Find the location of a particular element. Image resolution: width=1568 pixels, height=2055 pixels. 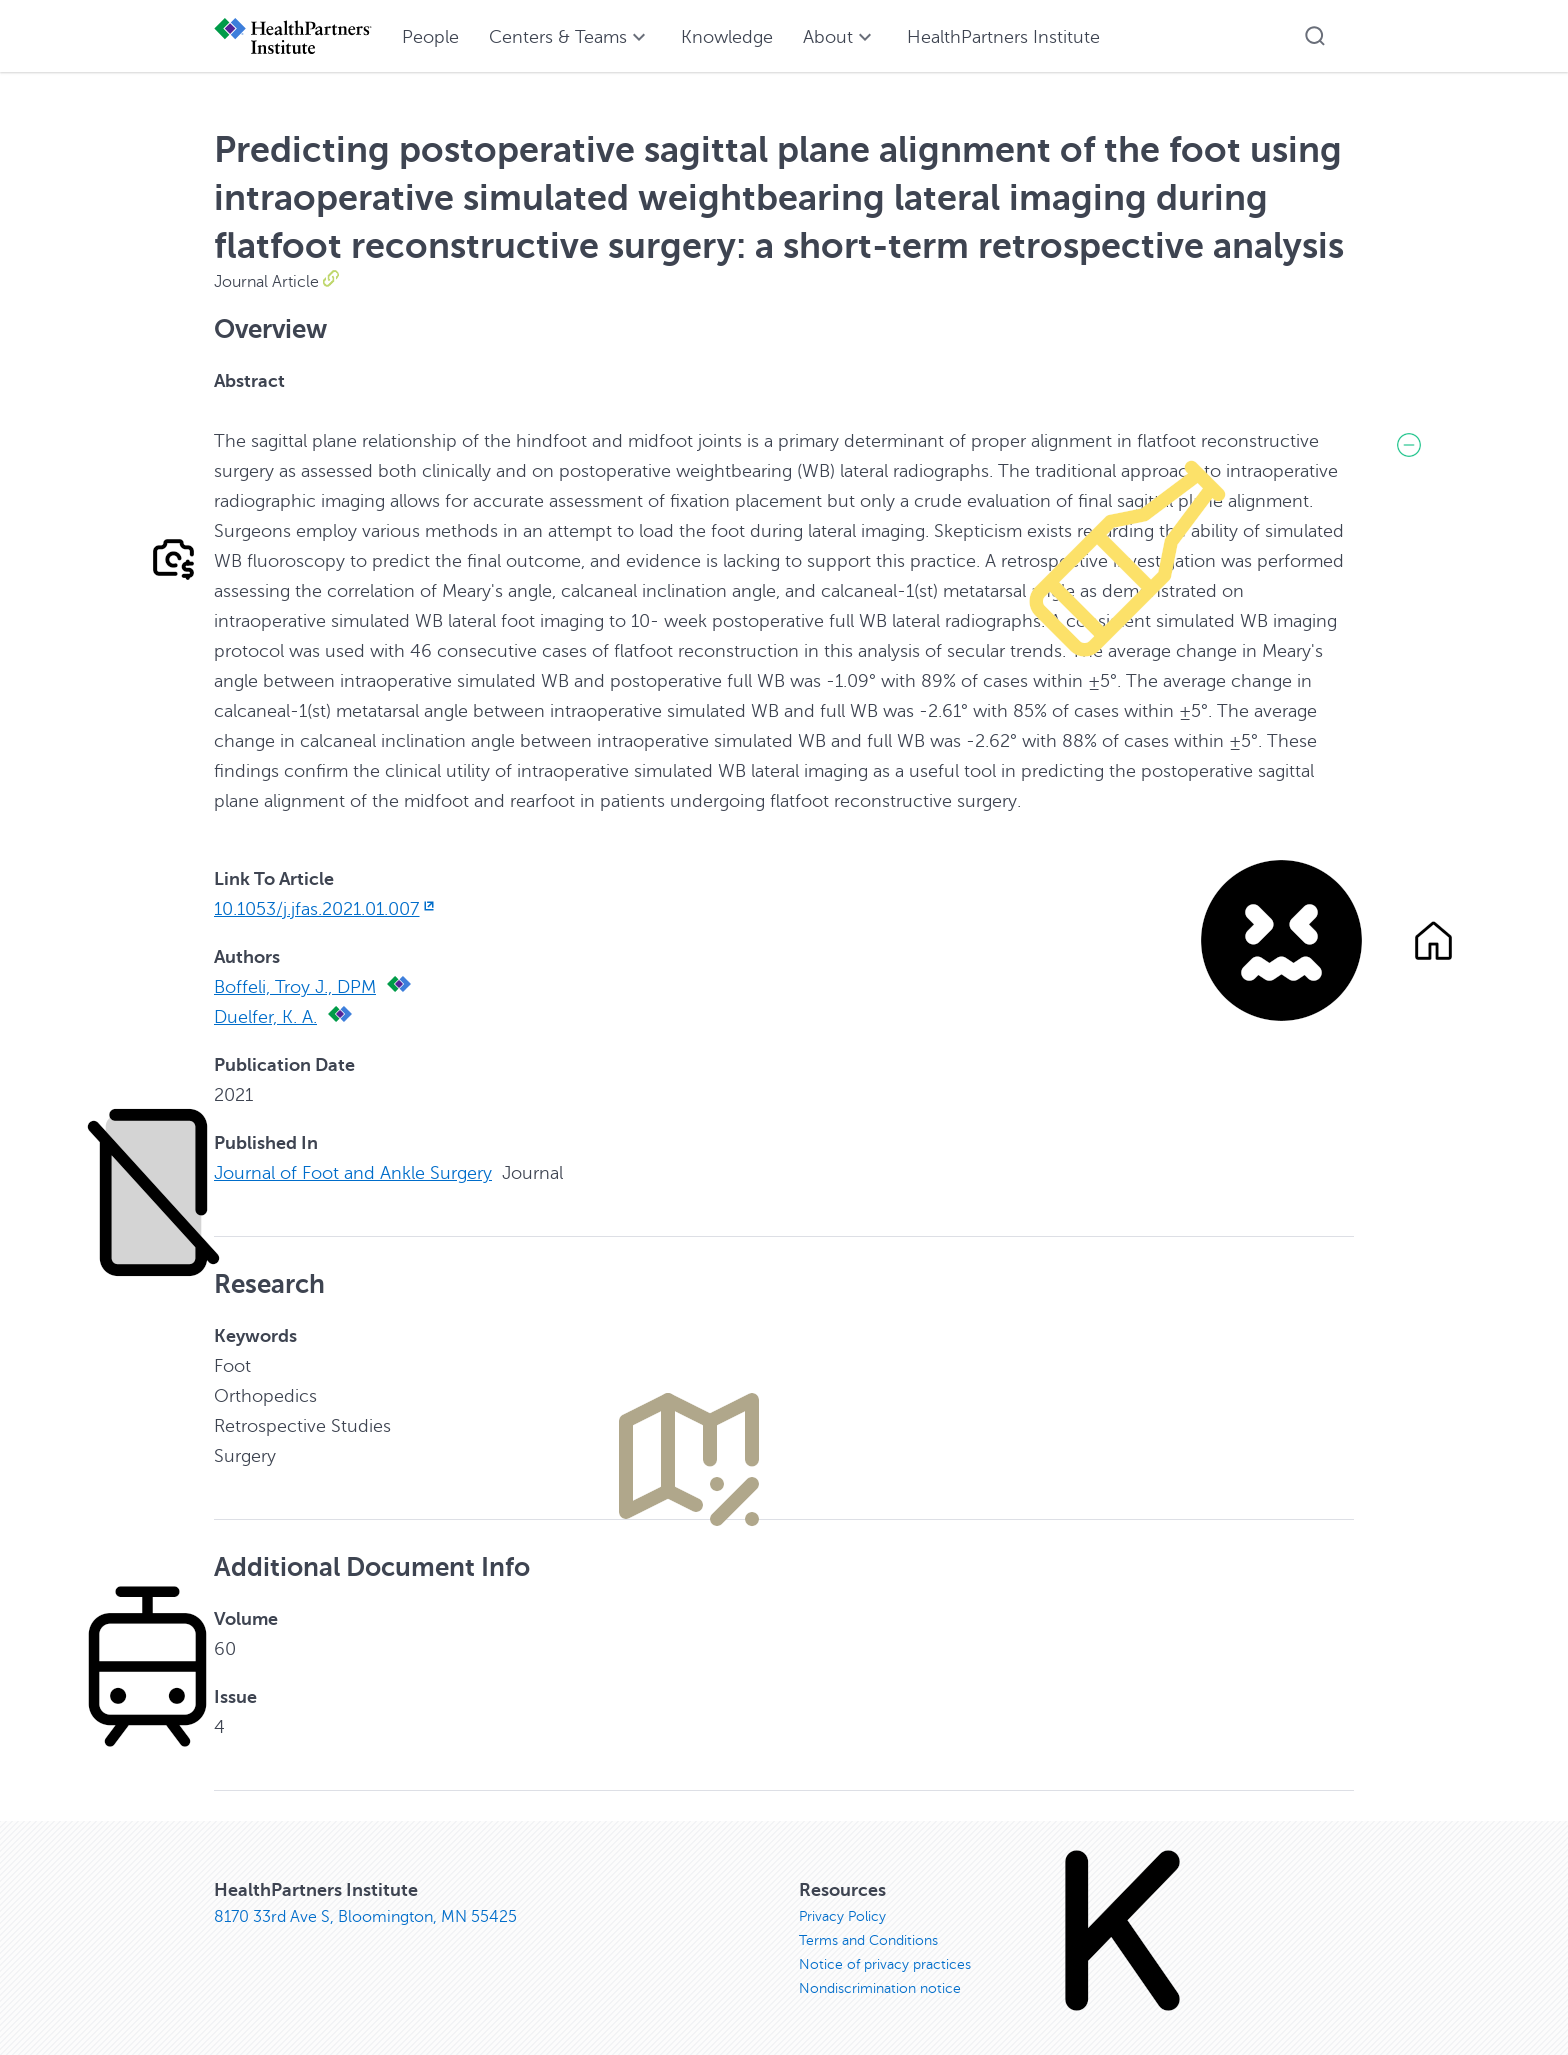

mobile device is unavailable or disabled is located at coordinates (153, 1192).